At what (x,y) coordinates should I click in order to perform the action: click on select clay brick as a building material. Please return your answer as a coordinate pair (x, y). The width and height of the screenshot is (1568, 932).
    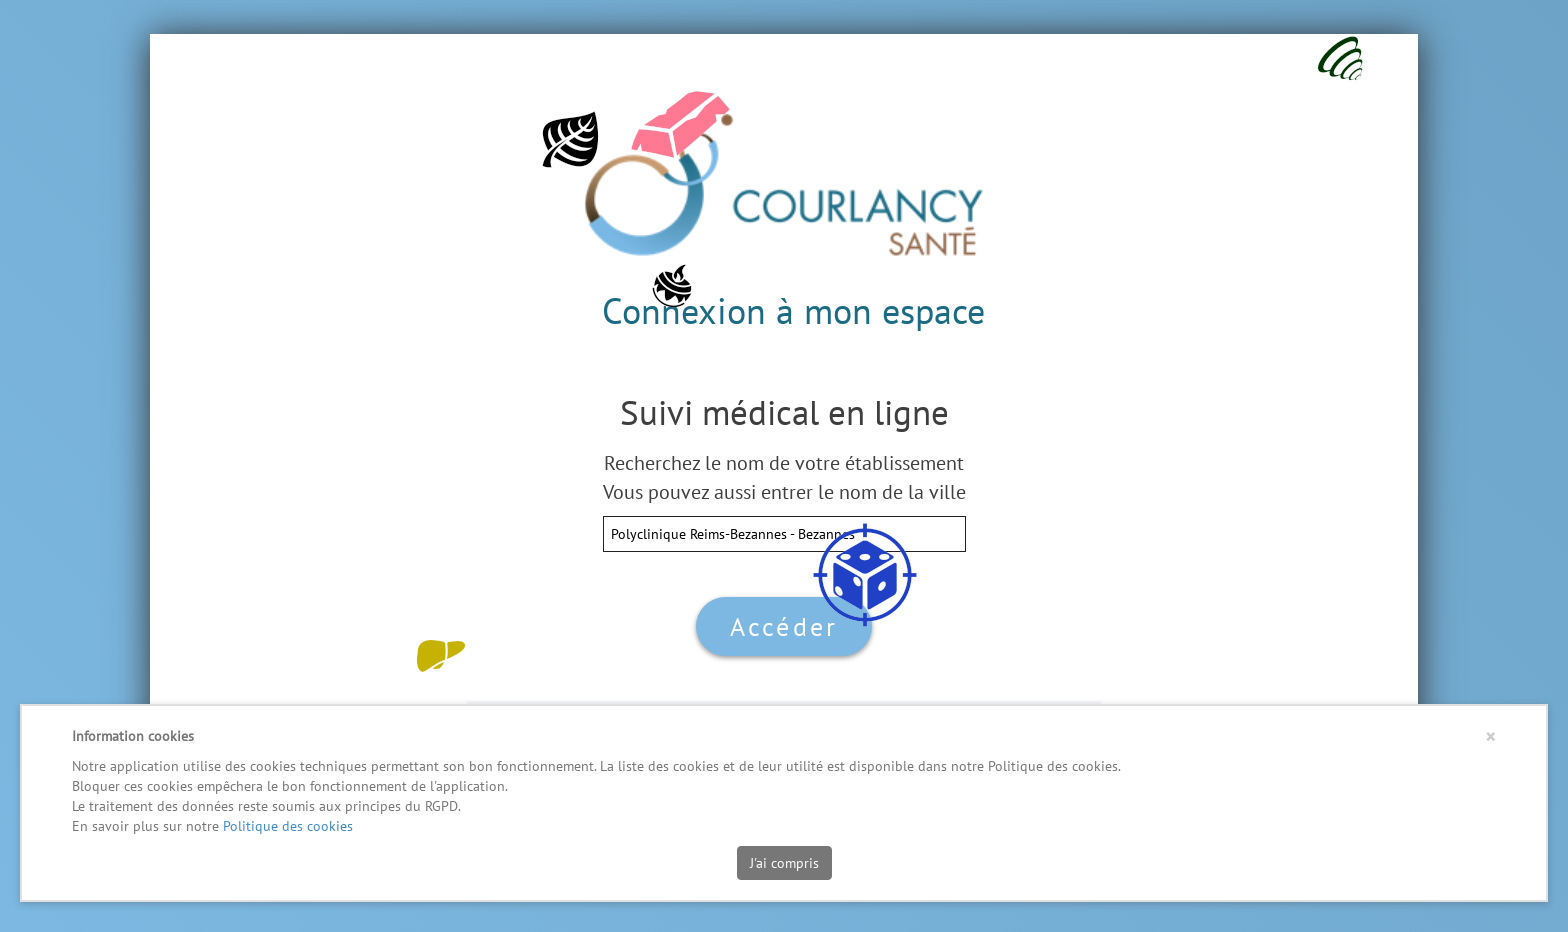
    Looking at the image, I should click on (680, 124).